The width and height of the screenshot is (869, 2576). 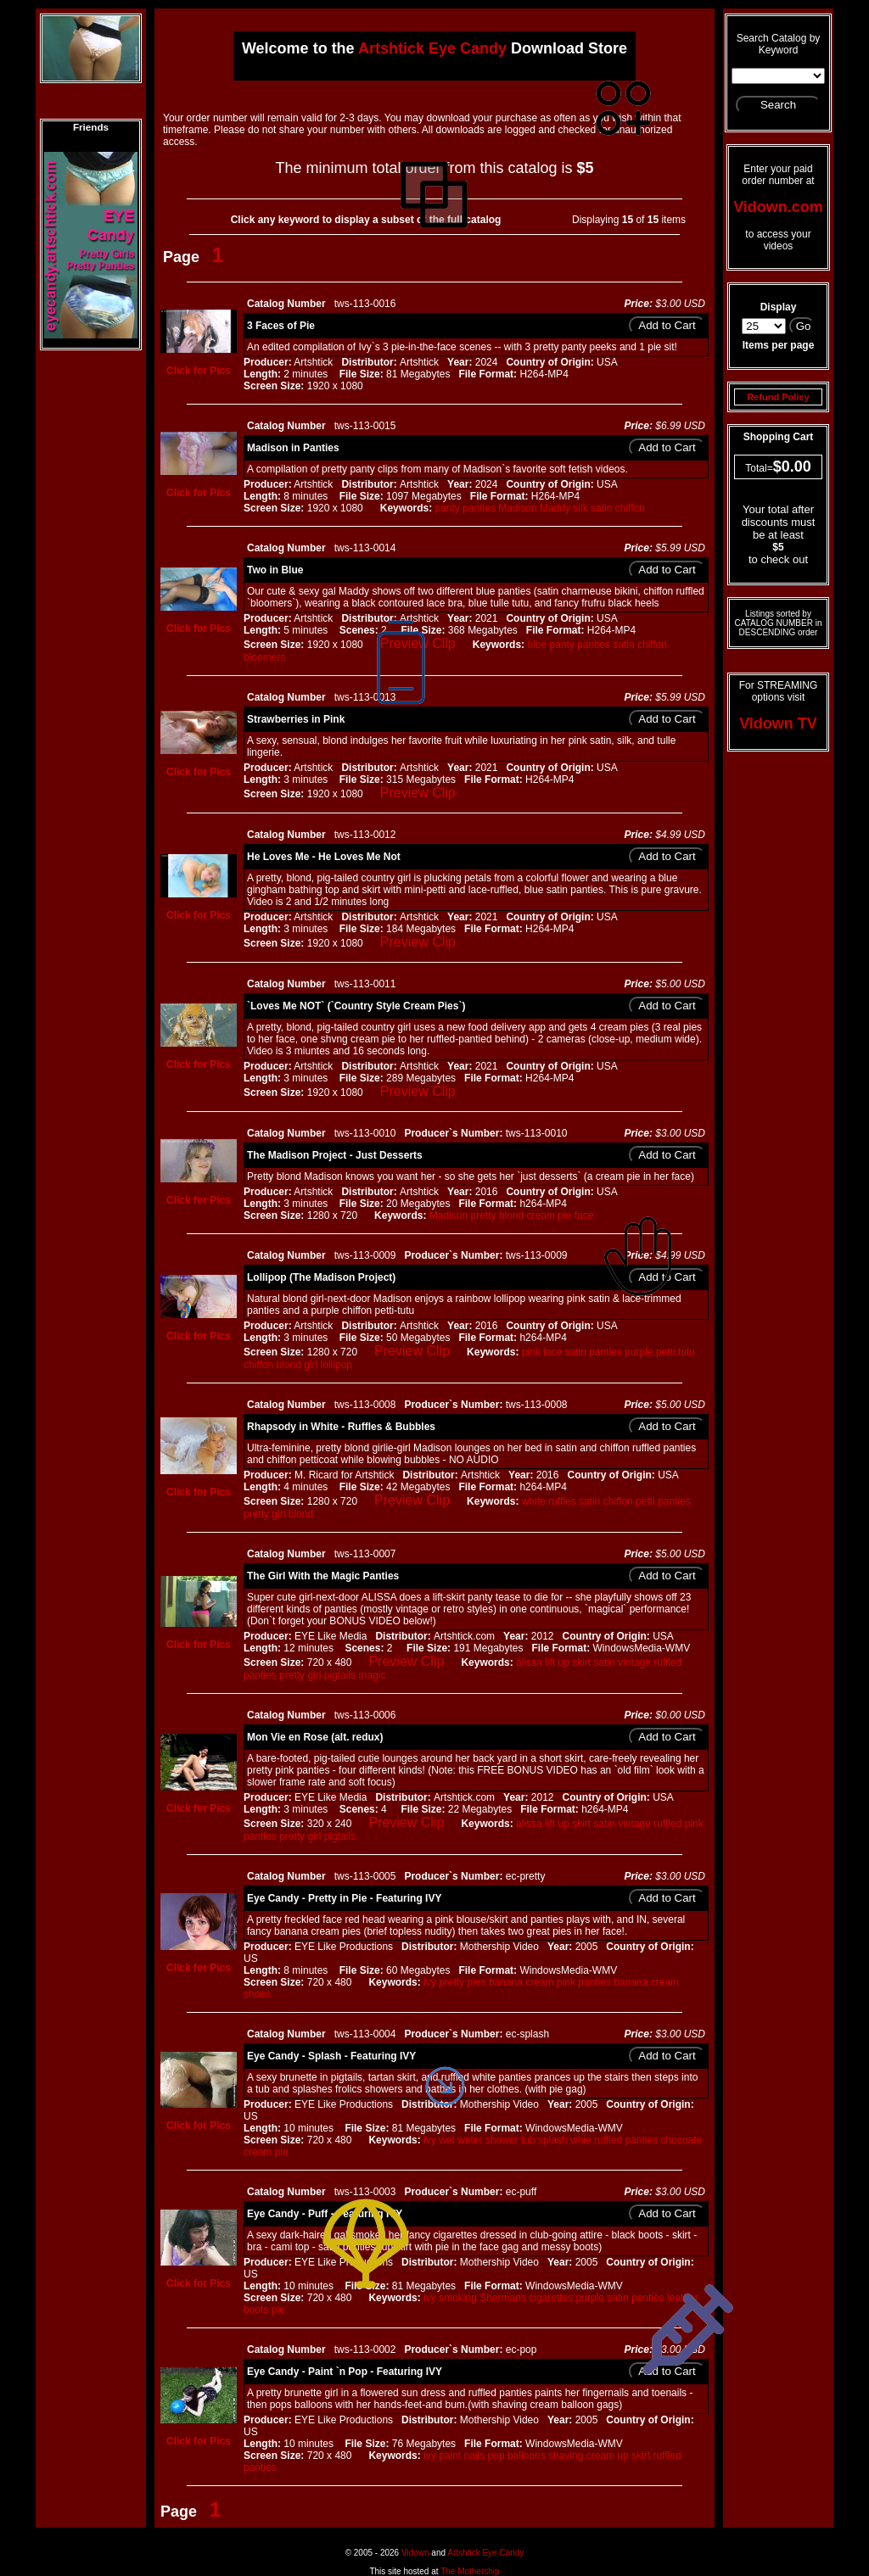 I want to click on stop or pause an action, so click(x=641, y=1256).